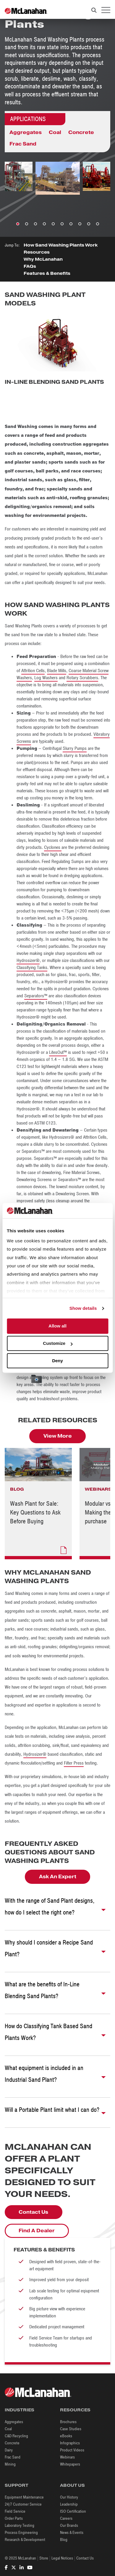  I want to click on access folder settings or preferences, so click(36, 1379).